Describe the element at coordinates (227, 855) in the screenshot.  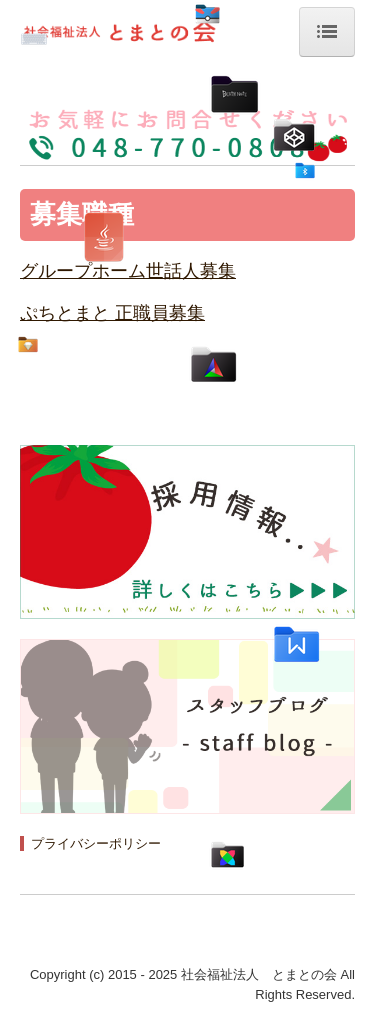
I see `folder containing haxe flixel game engine projects` at that location.